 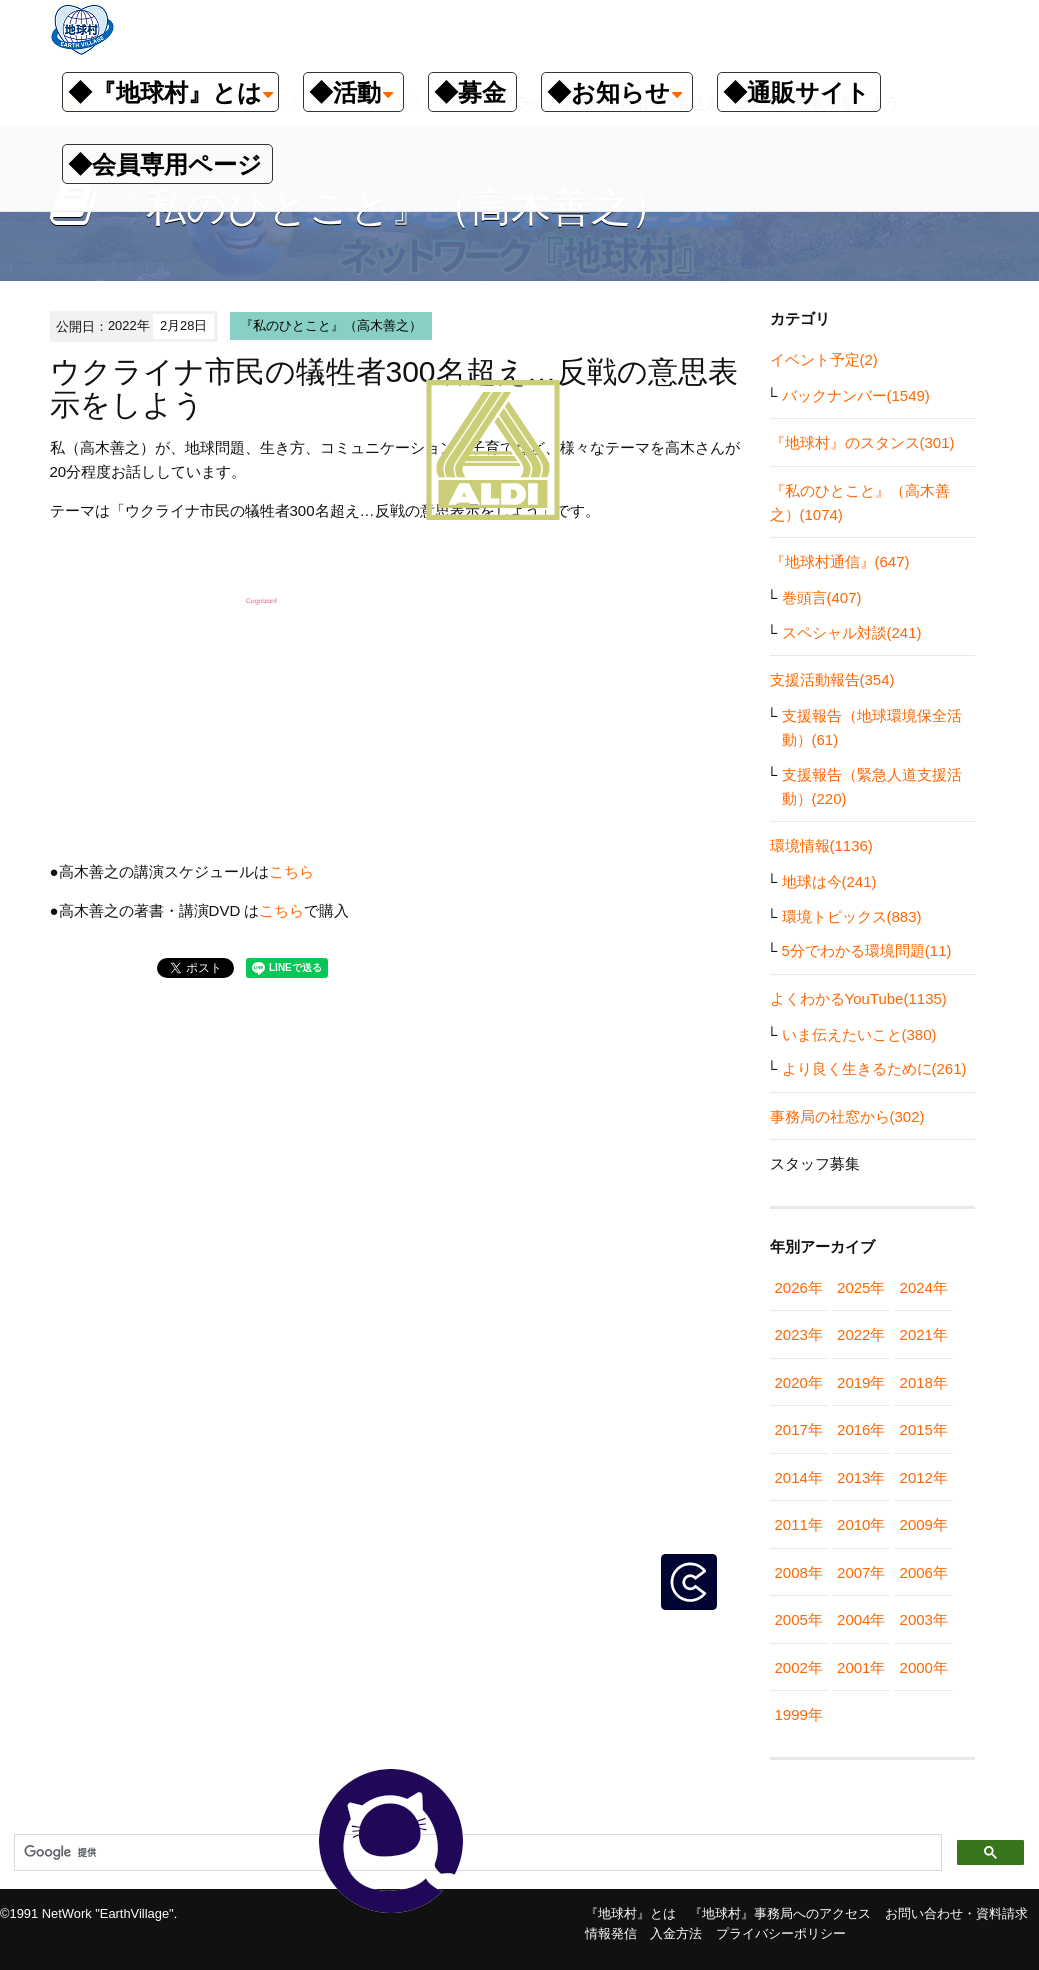 I want to click on visit qiita developer community, so click(x=391, y=1841).